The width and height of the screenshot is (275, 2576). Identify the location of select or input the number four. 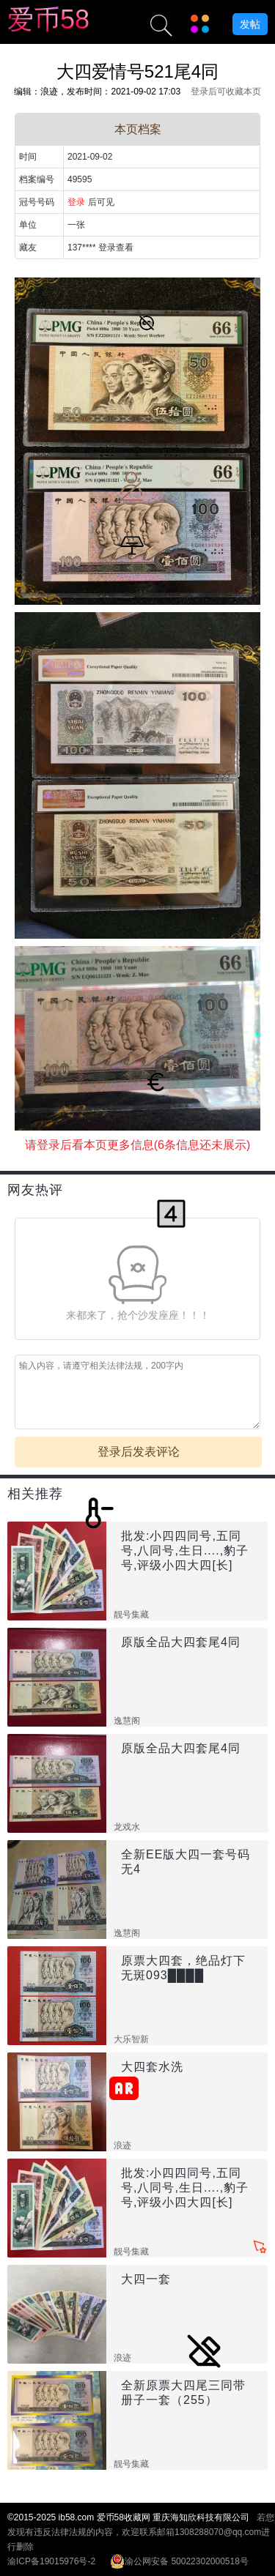
(171, 1213).